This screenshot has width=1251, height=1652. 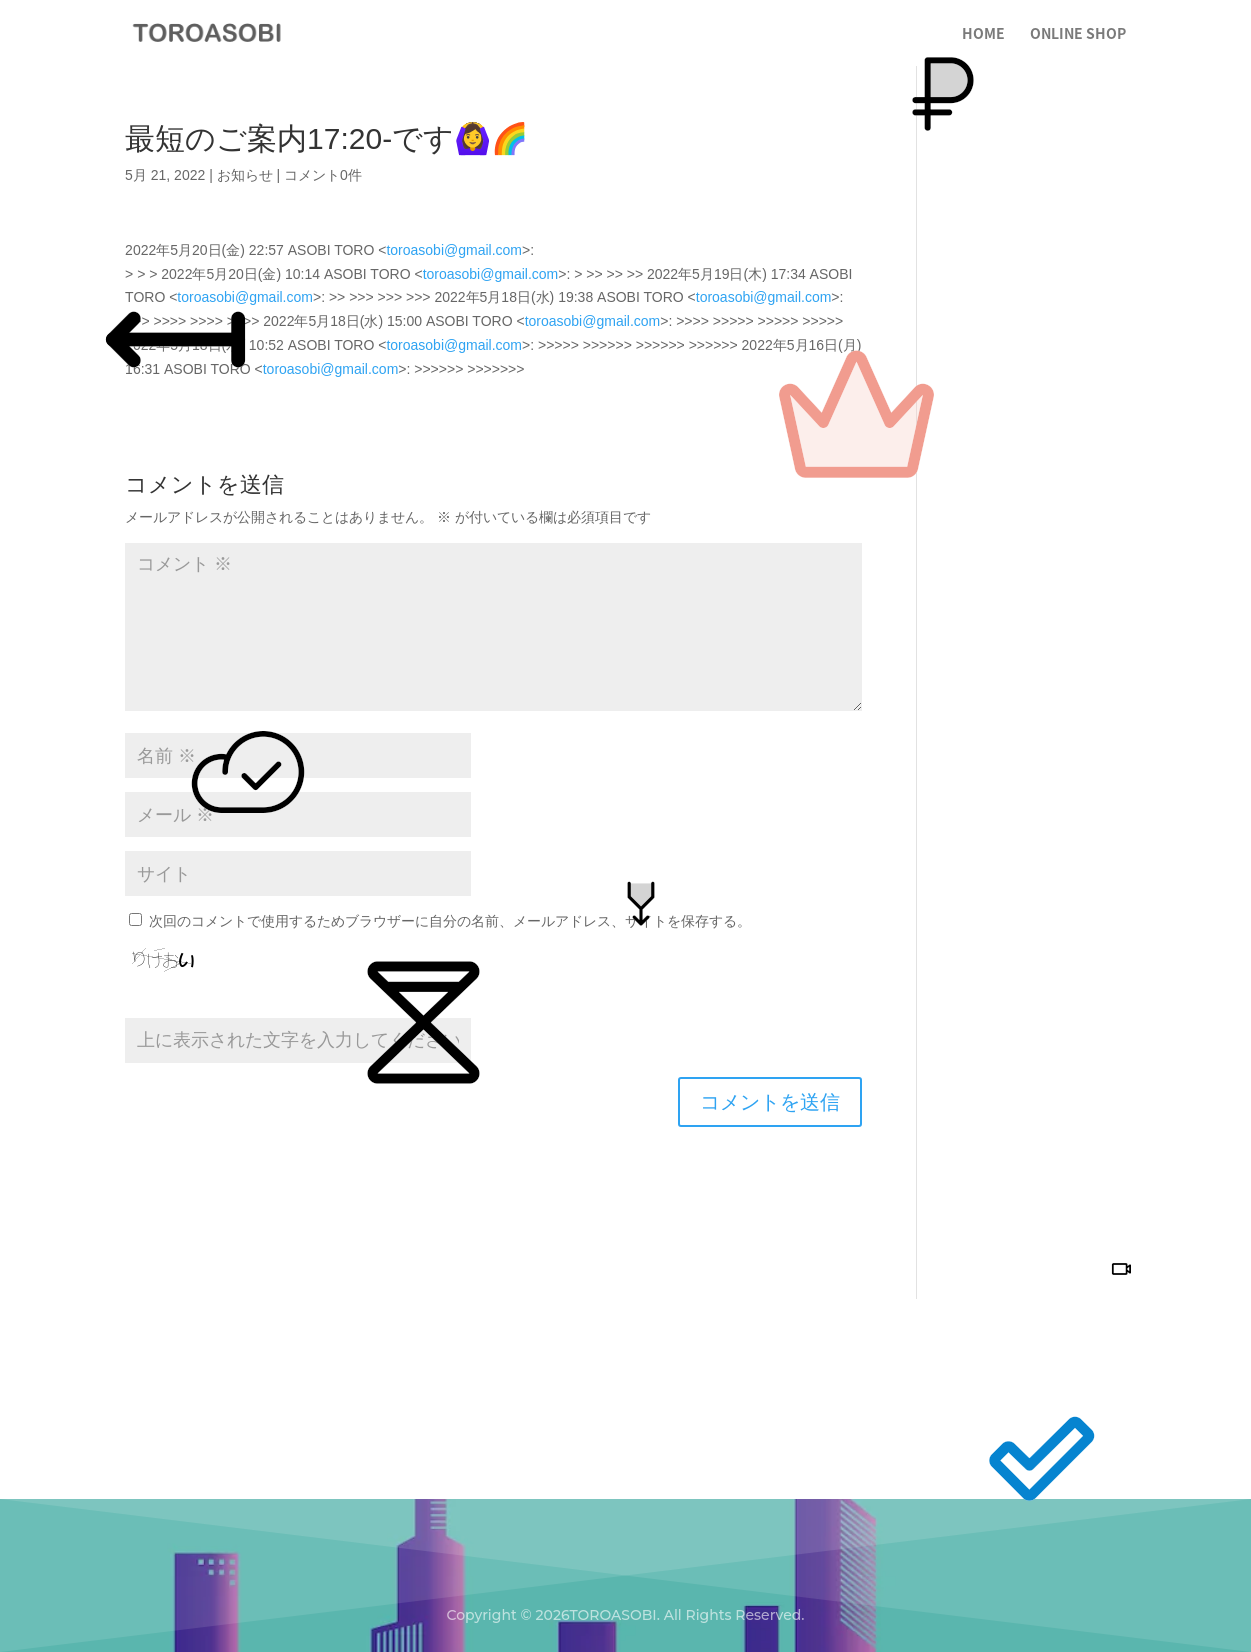 I want to click on merge branches or items together, so click(x=641, y=902).